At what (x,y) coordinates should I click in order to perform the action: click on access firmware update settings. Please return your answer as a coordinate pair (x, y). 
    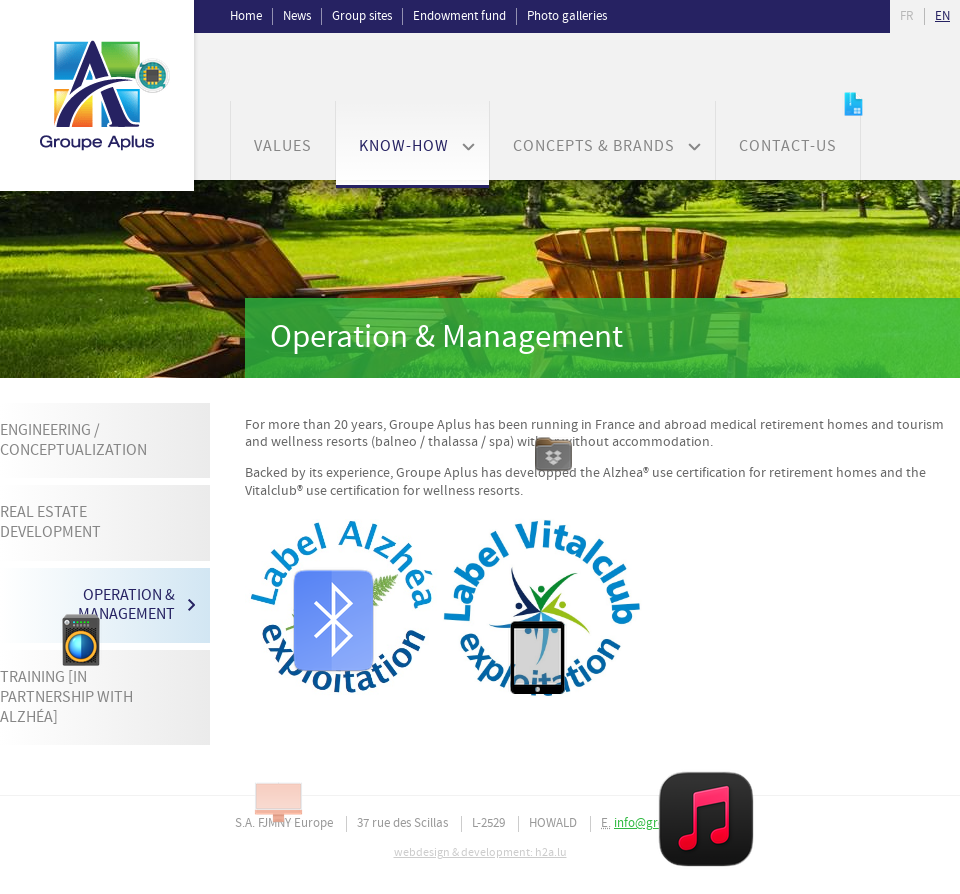
    Looking at the image, I should click on (152, 75).